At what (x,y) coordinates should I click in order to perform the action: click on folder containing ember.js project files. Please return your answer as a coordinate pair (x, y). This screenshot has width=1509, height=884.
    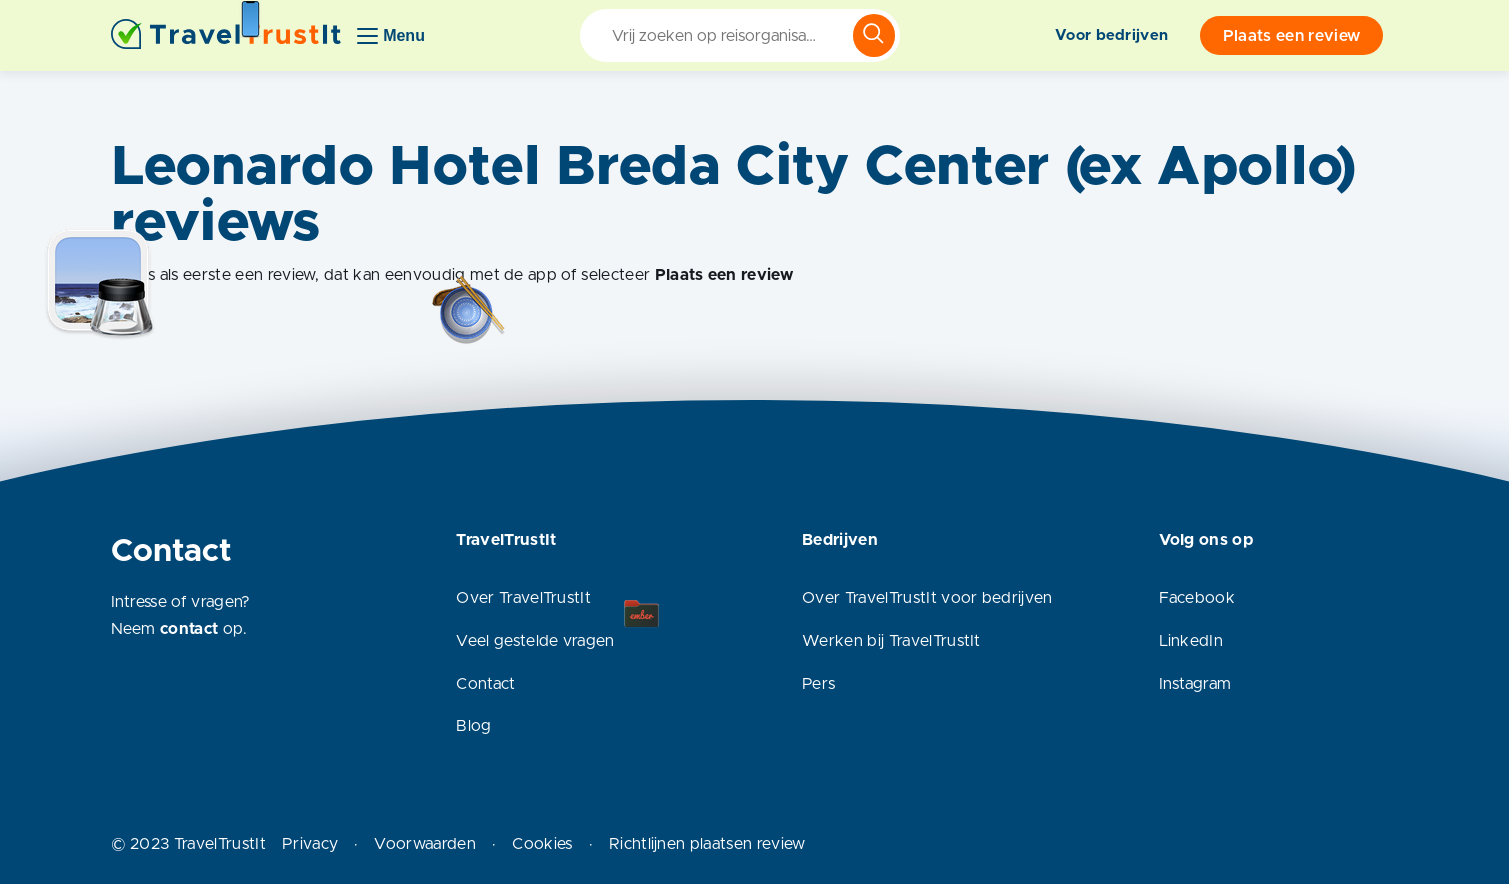
    Looking at the image, I should click on (641, 614).